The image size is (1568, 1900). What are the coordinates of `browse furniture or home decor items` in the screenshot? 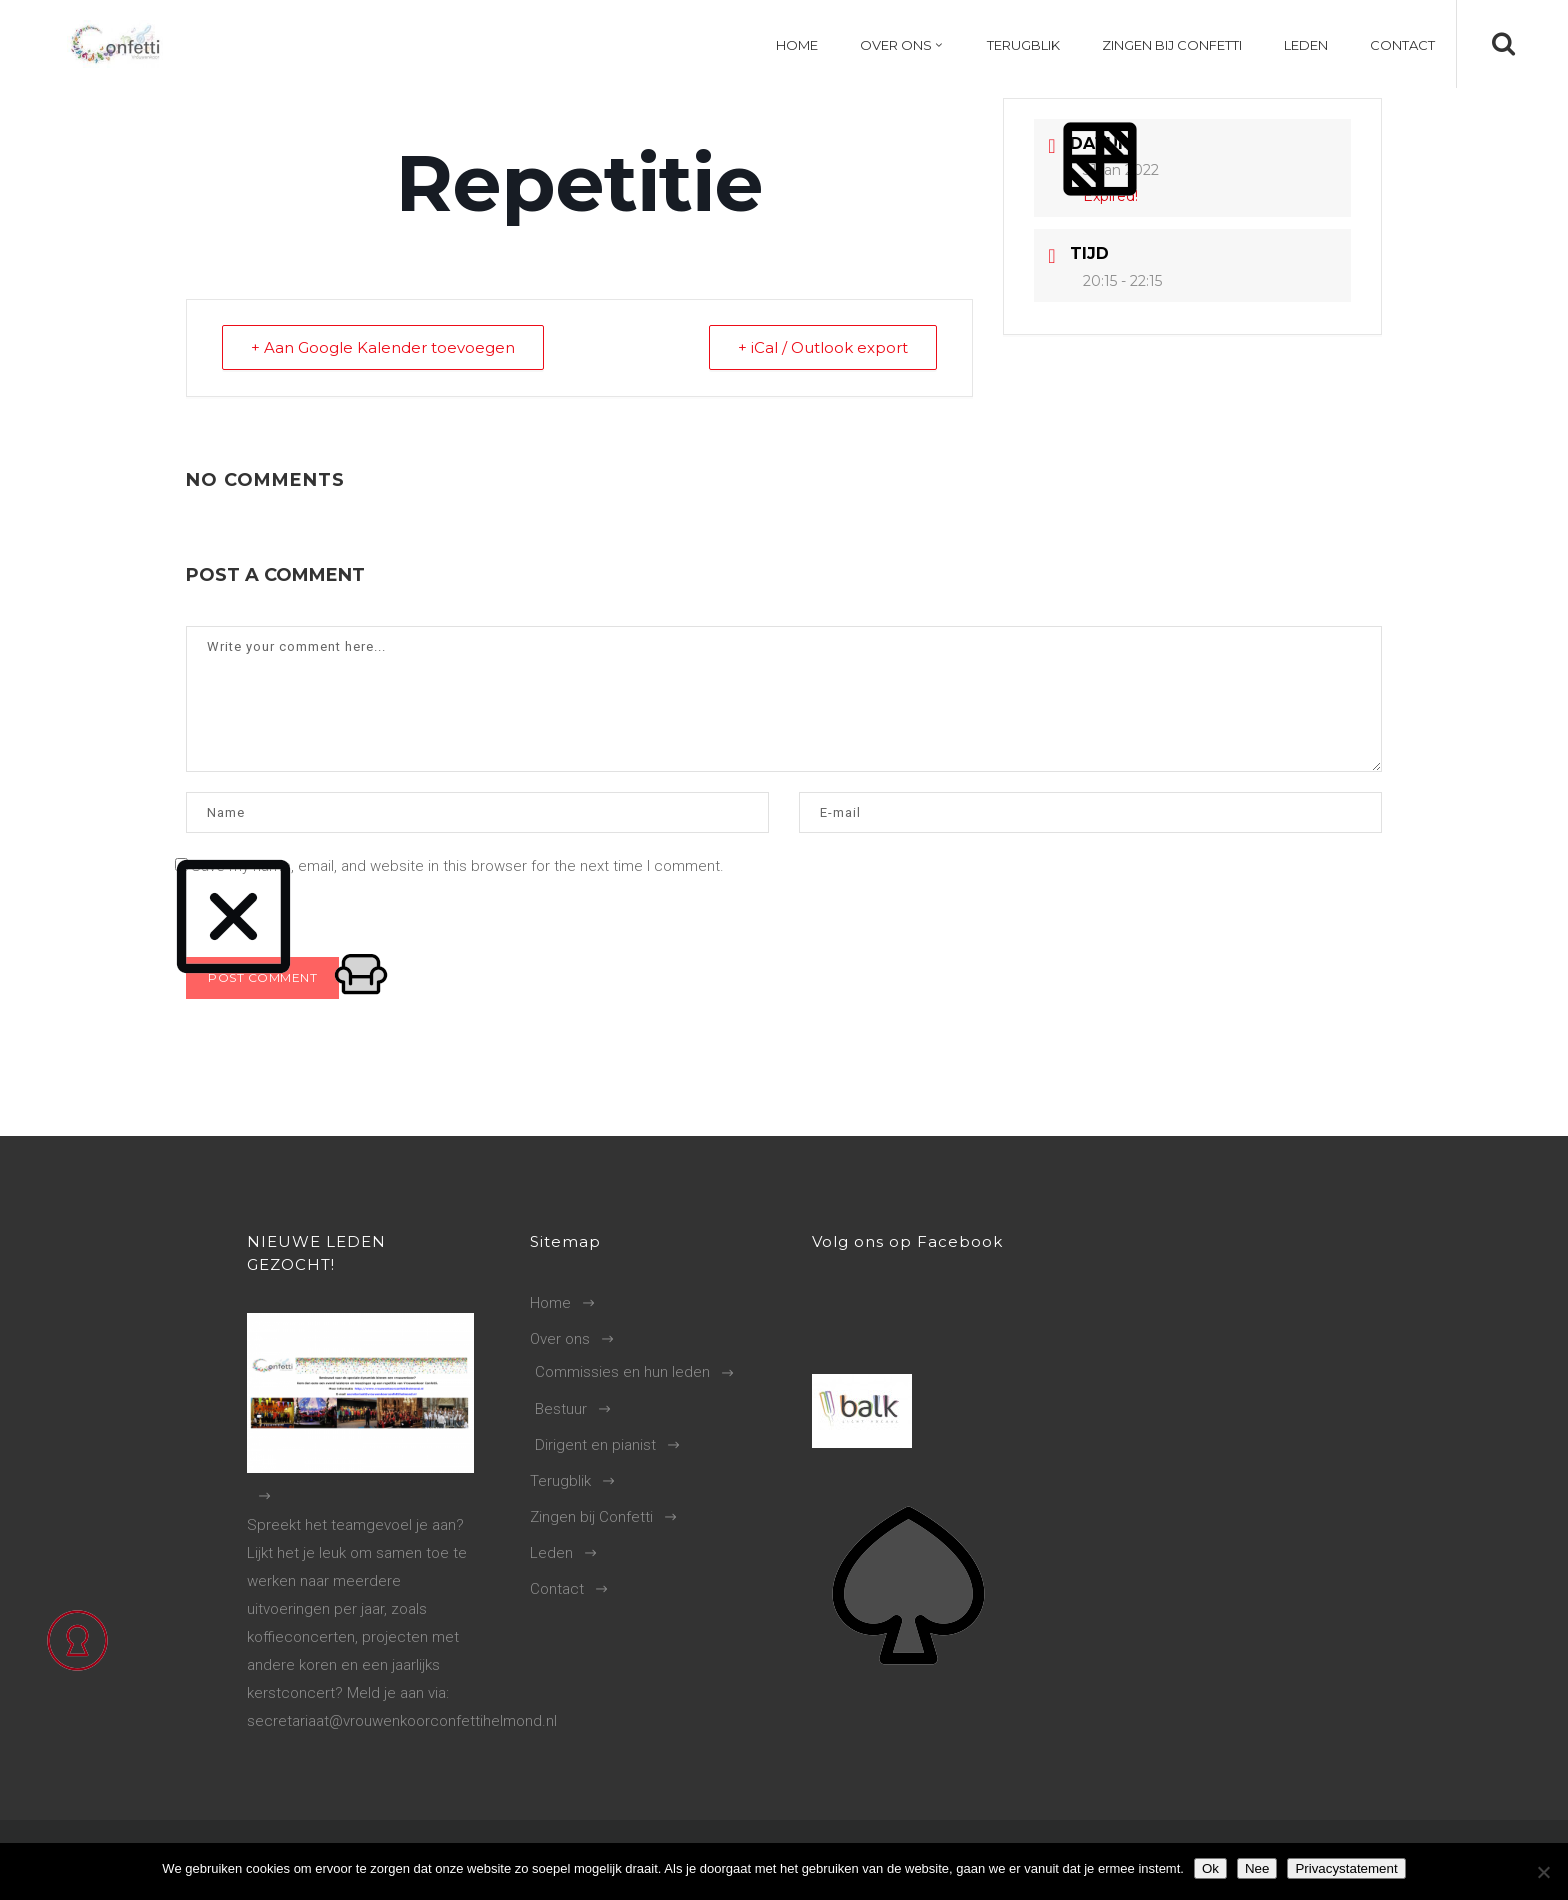 It's located at (361, 975).